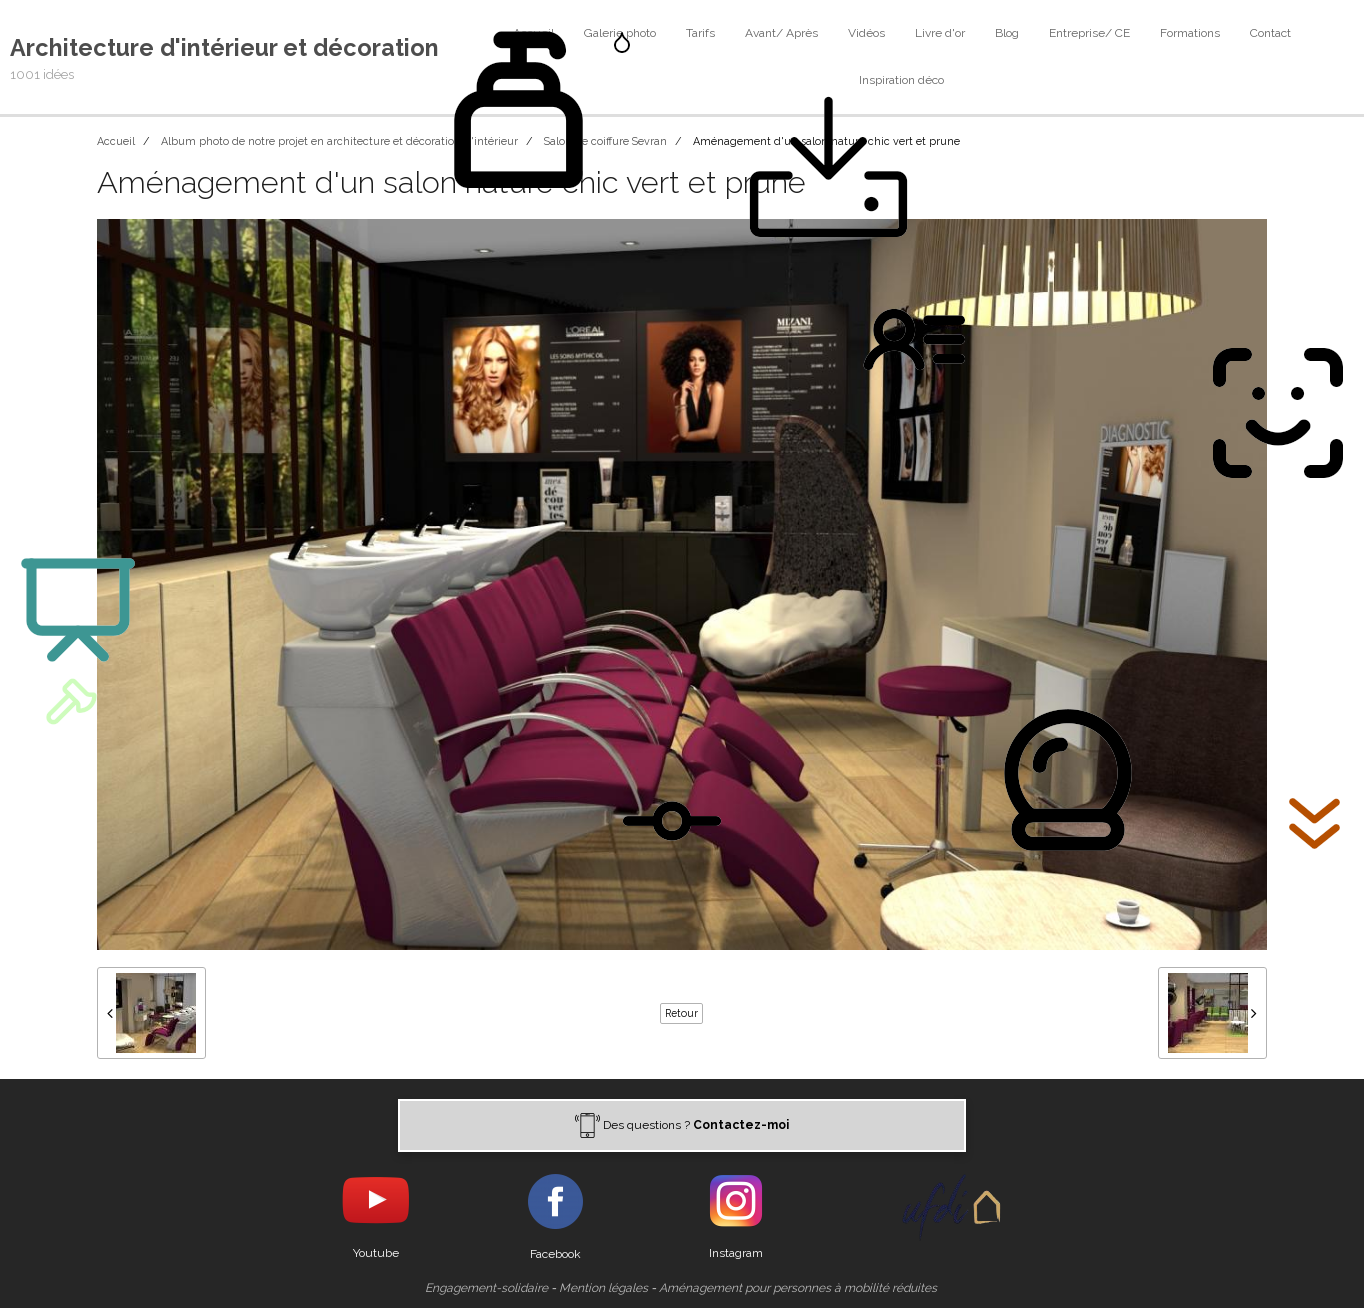  Describe the element at coordinates (1314, 823) in the screenshot. I see `expand content or show more items` at that location.